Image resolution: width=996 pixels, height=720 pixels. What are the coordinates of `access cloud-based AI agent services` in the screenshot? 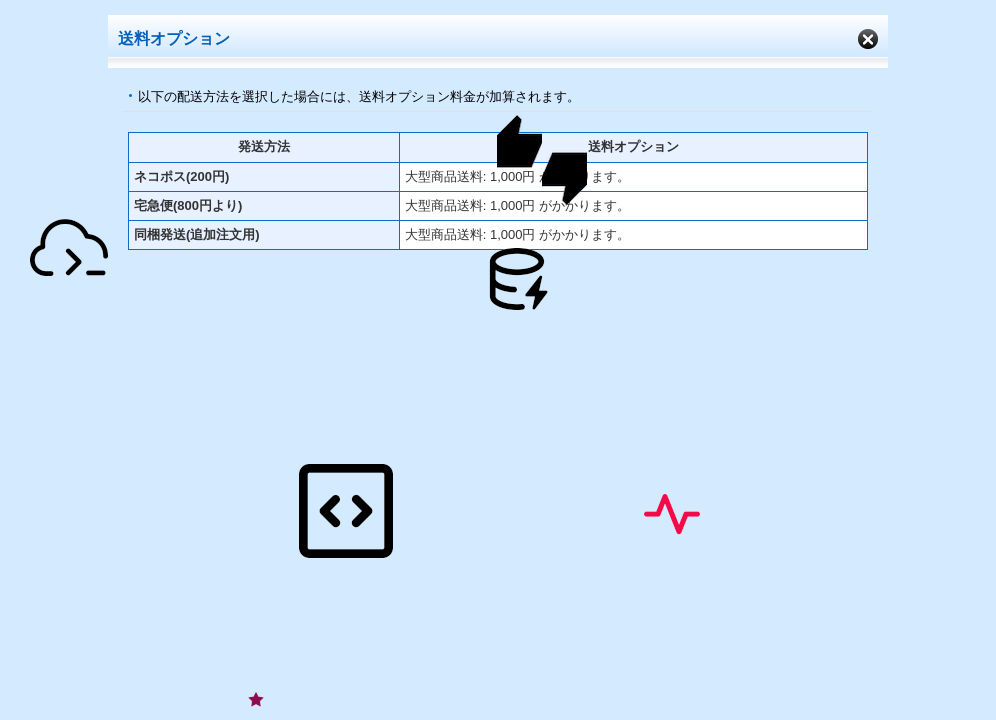 It's located at (69, 250).